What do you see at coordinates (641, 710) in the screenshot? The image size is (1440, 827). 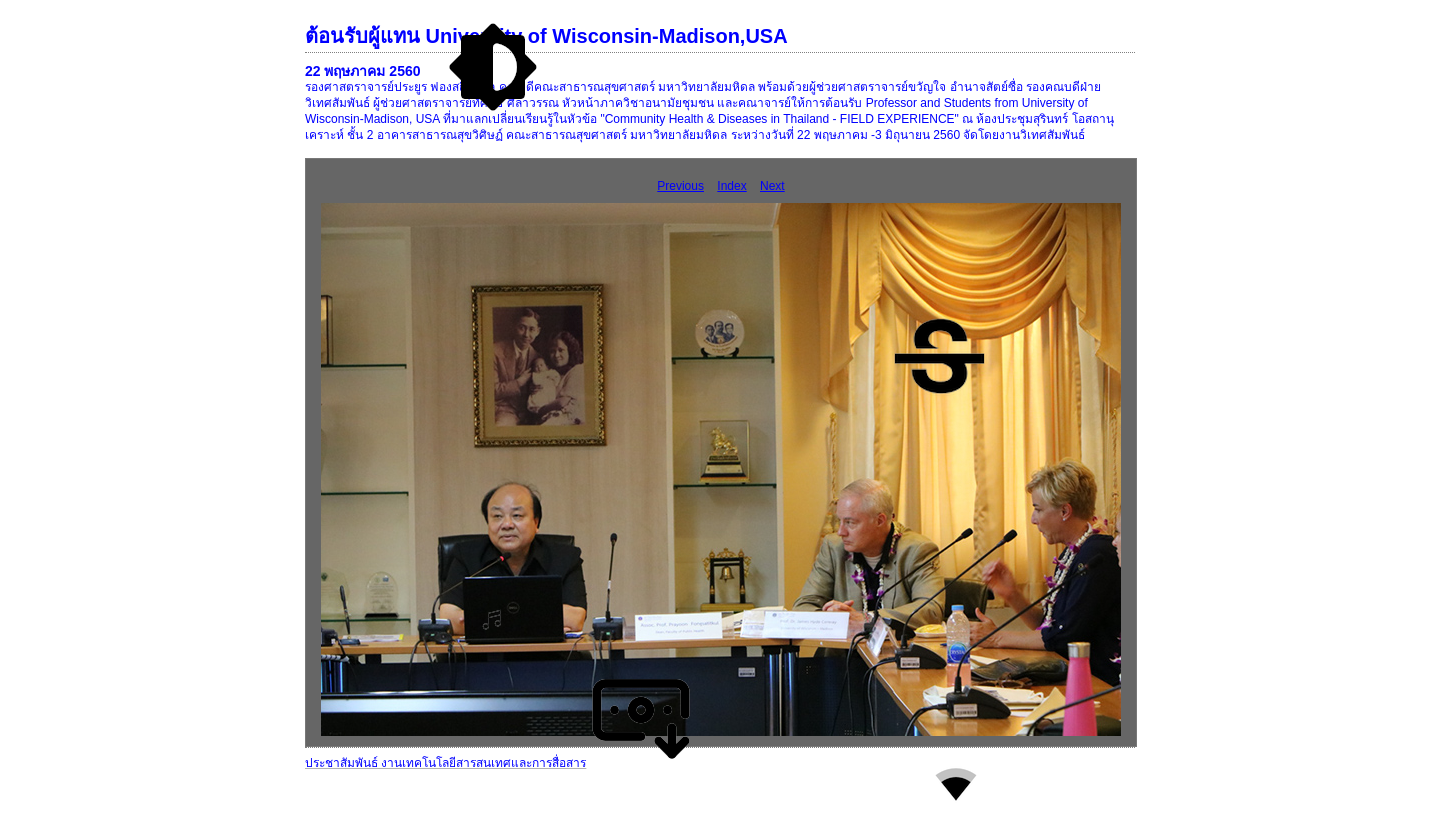 I see `receive a payment or deposit` at bounding box center [641, 710].